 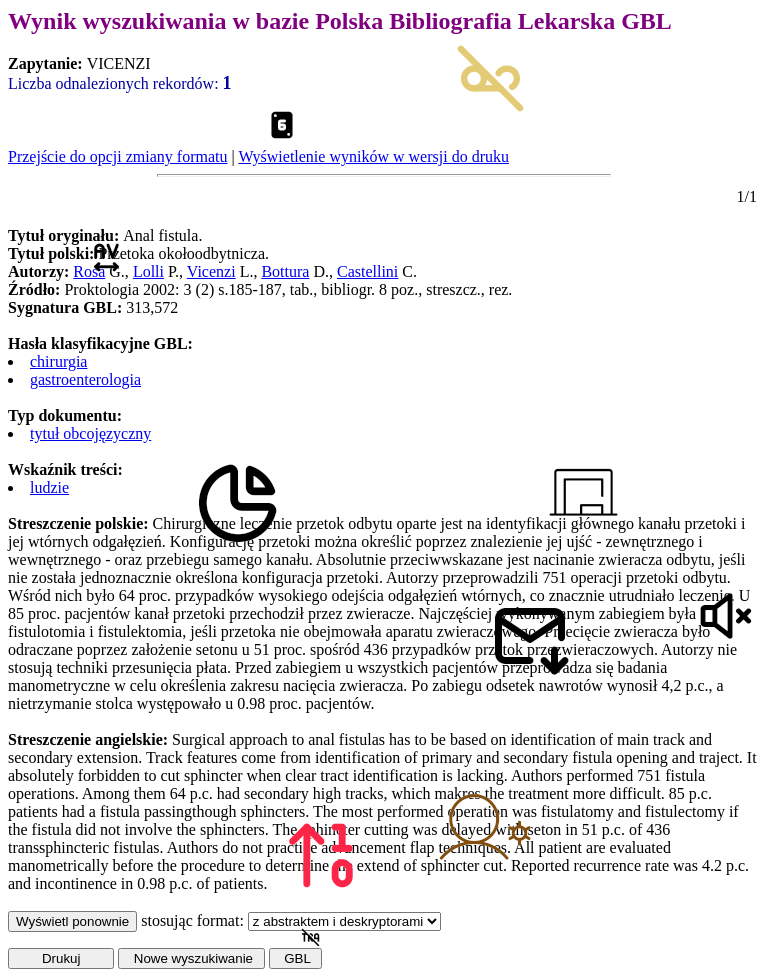 I want to click on view analytics or statistics breakdown, so click(x=238, y=503).